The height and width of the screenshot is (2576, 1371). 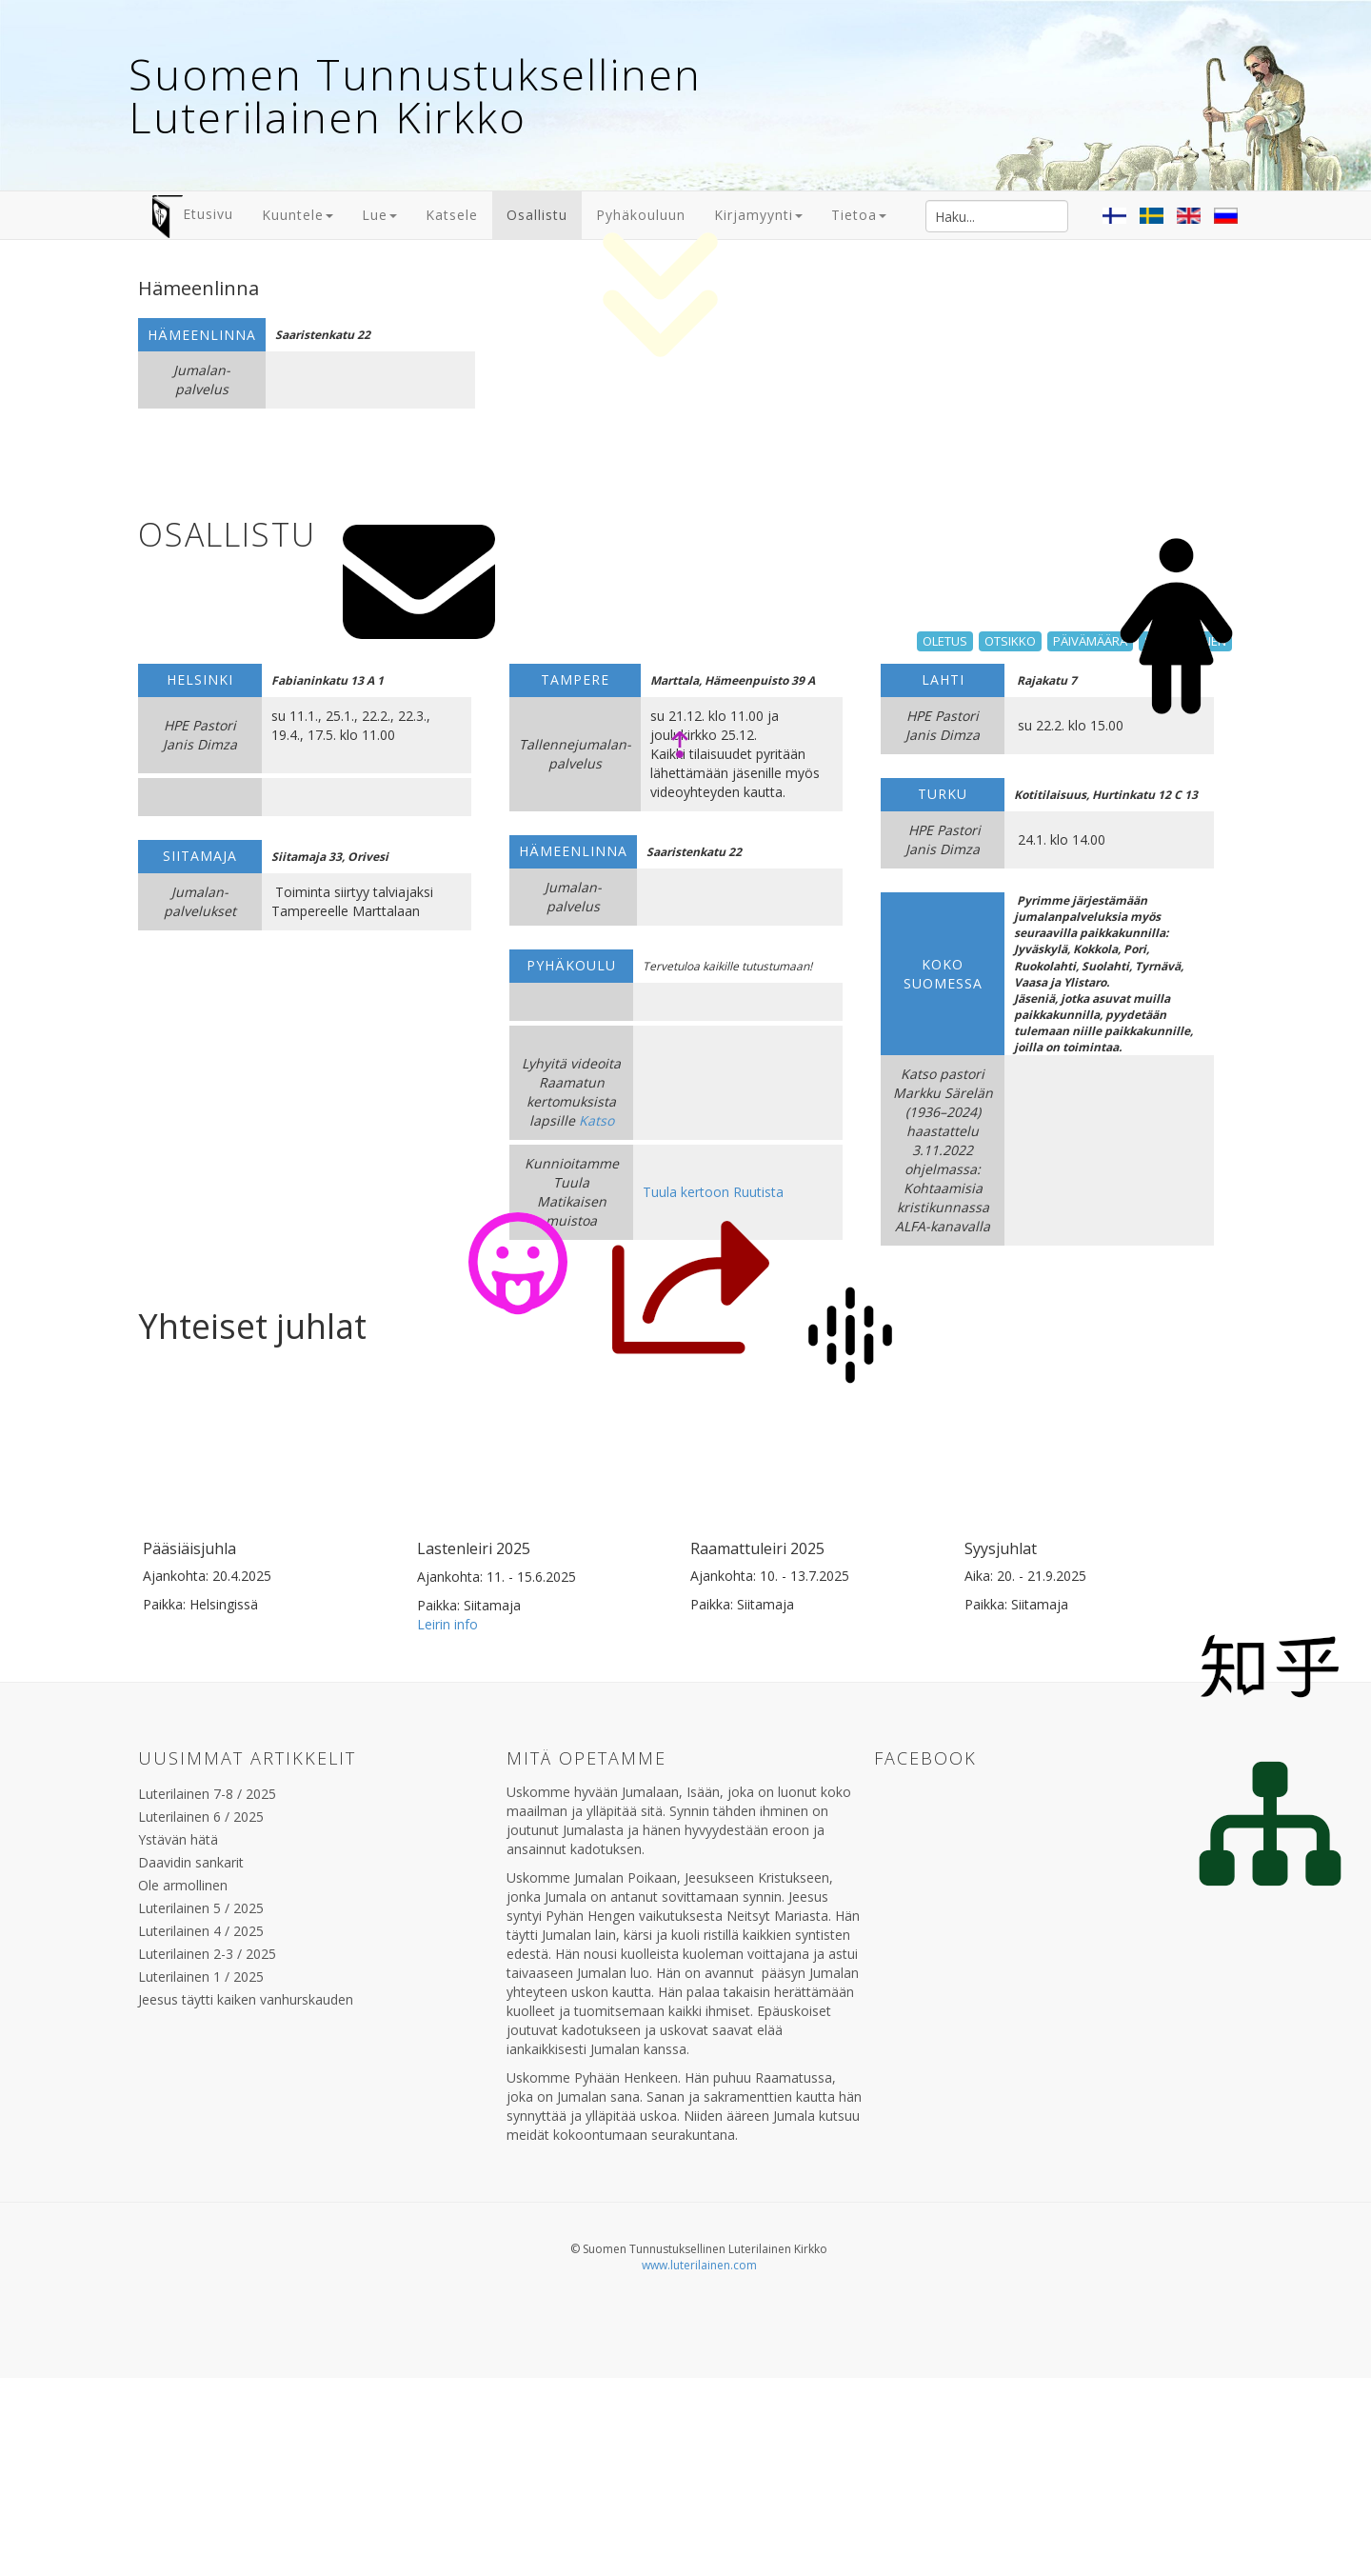 I want to click on step out of the current function during debugging, so click(x=680, y=745).